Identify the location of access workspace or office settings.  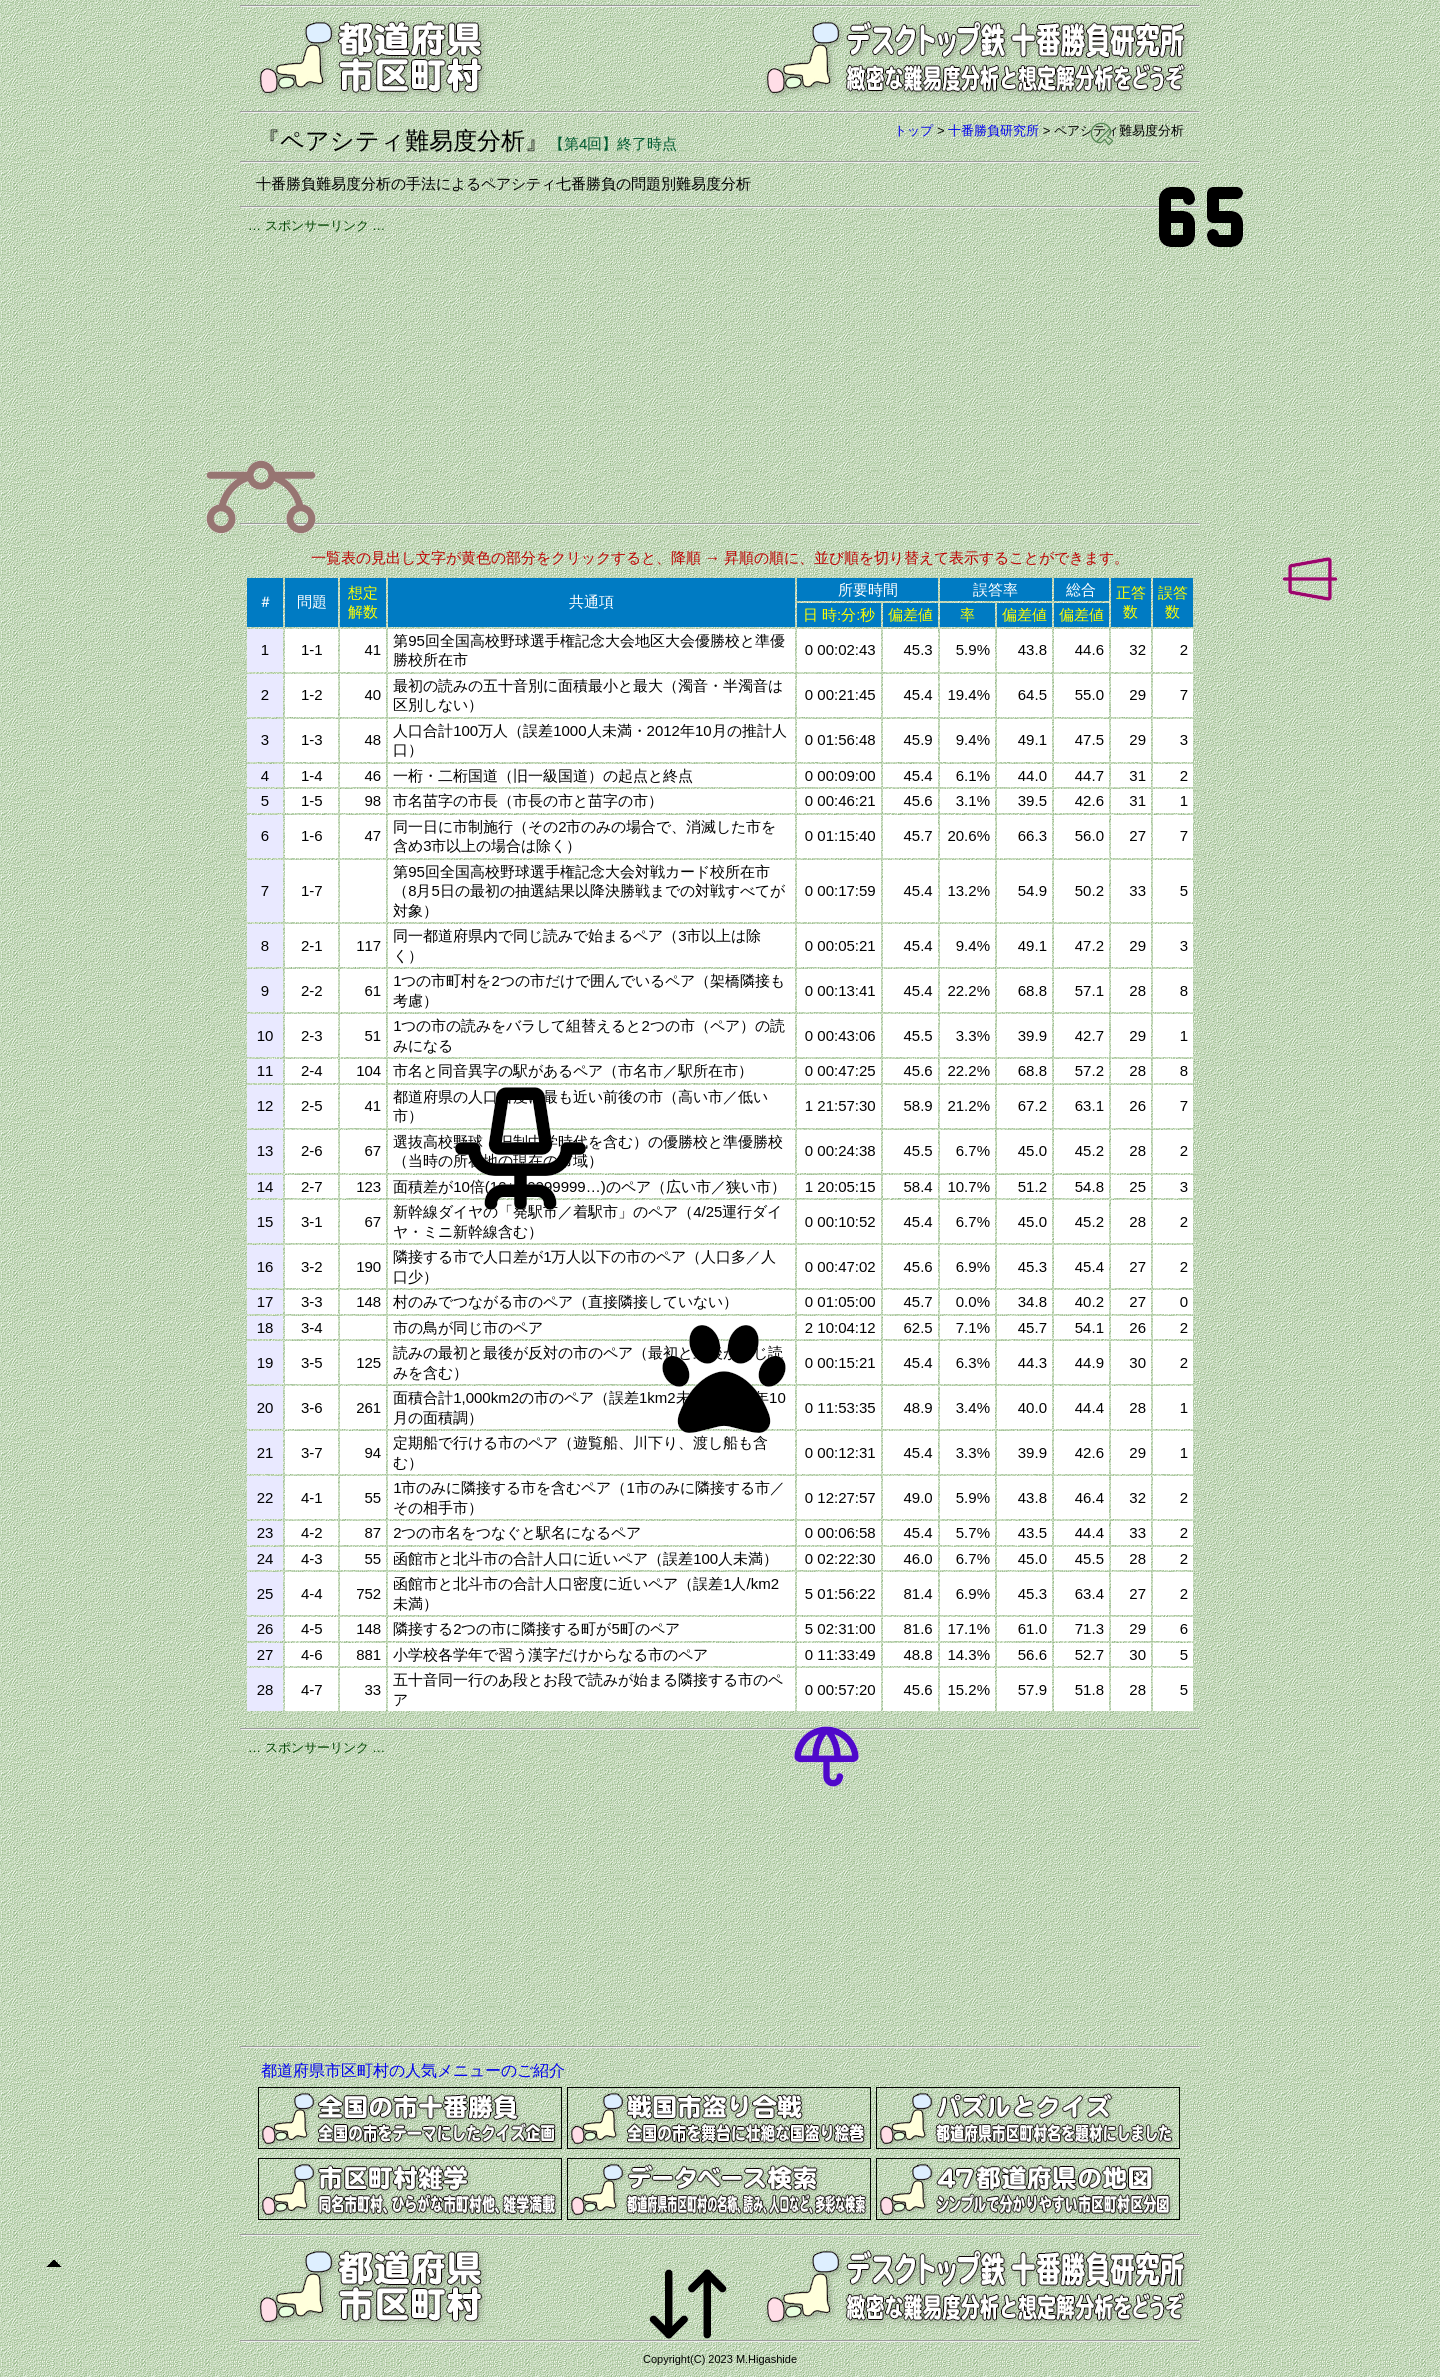
(520, 1148).